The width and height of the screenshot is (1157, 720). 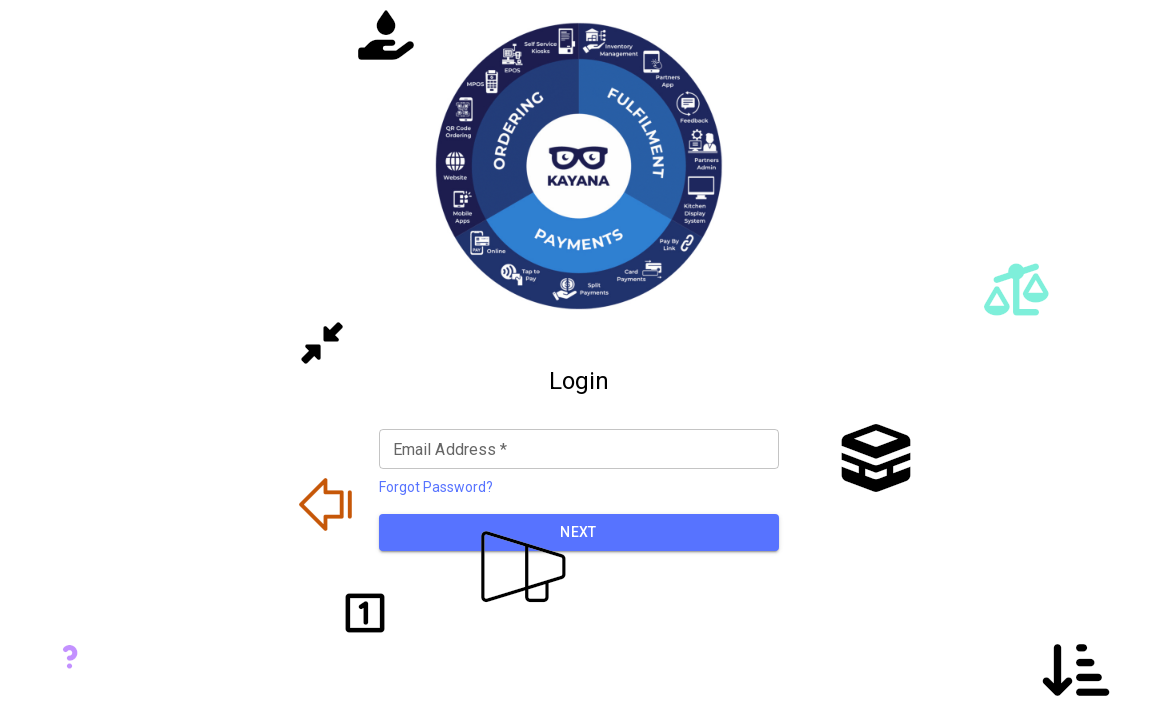 I want to click on access water conservation settings, so click(x=386, y=35).